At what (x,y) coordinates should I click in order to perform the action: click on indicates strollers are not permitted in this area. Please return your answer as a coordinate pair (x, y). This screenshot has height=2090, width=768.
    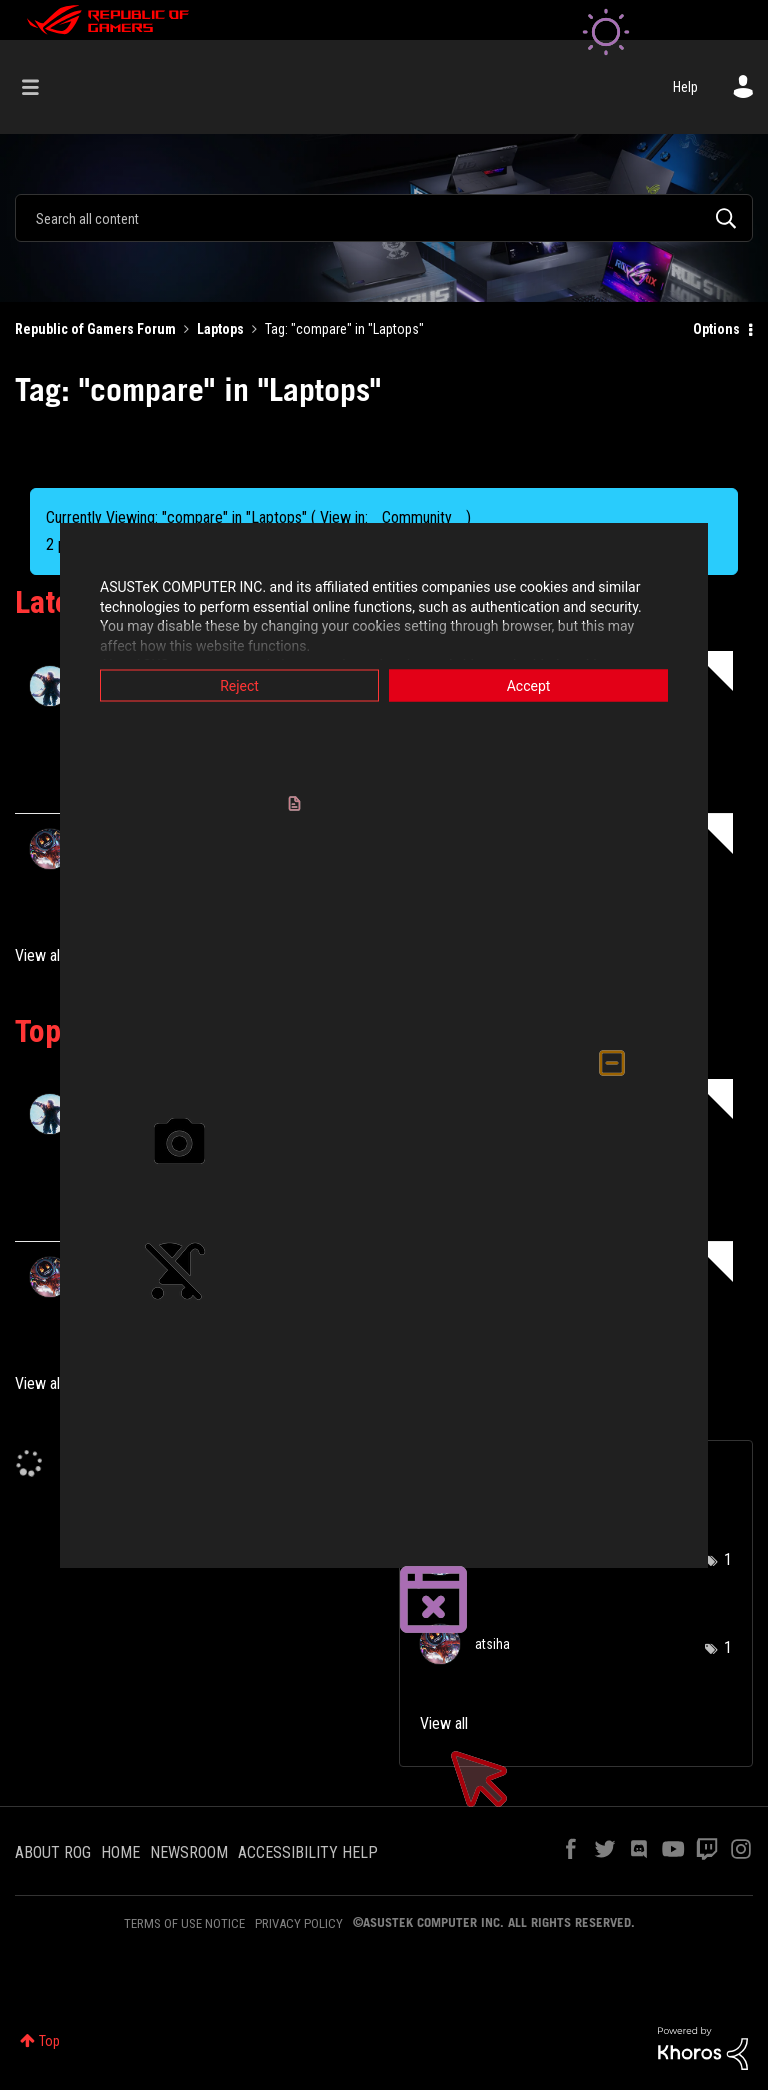
    Looking at the image, I should click on (175, 1269).